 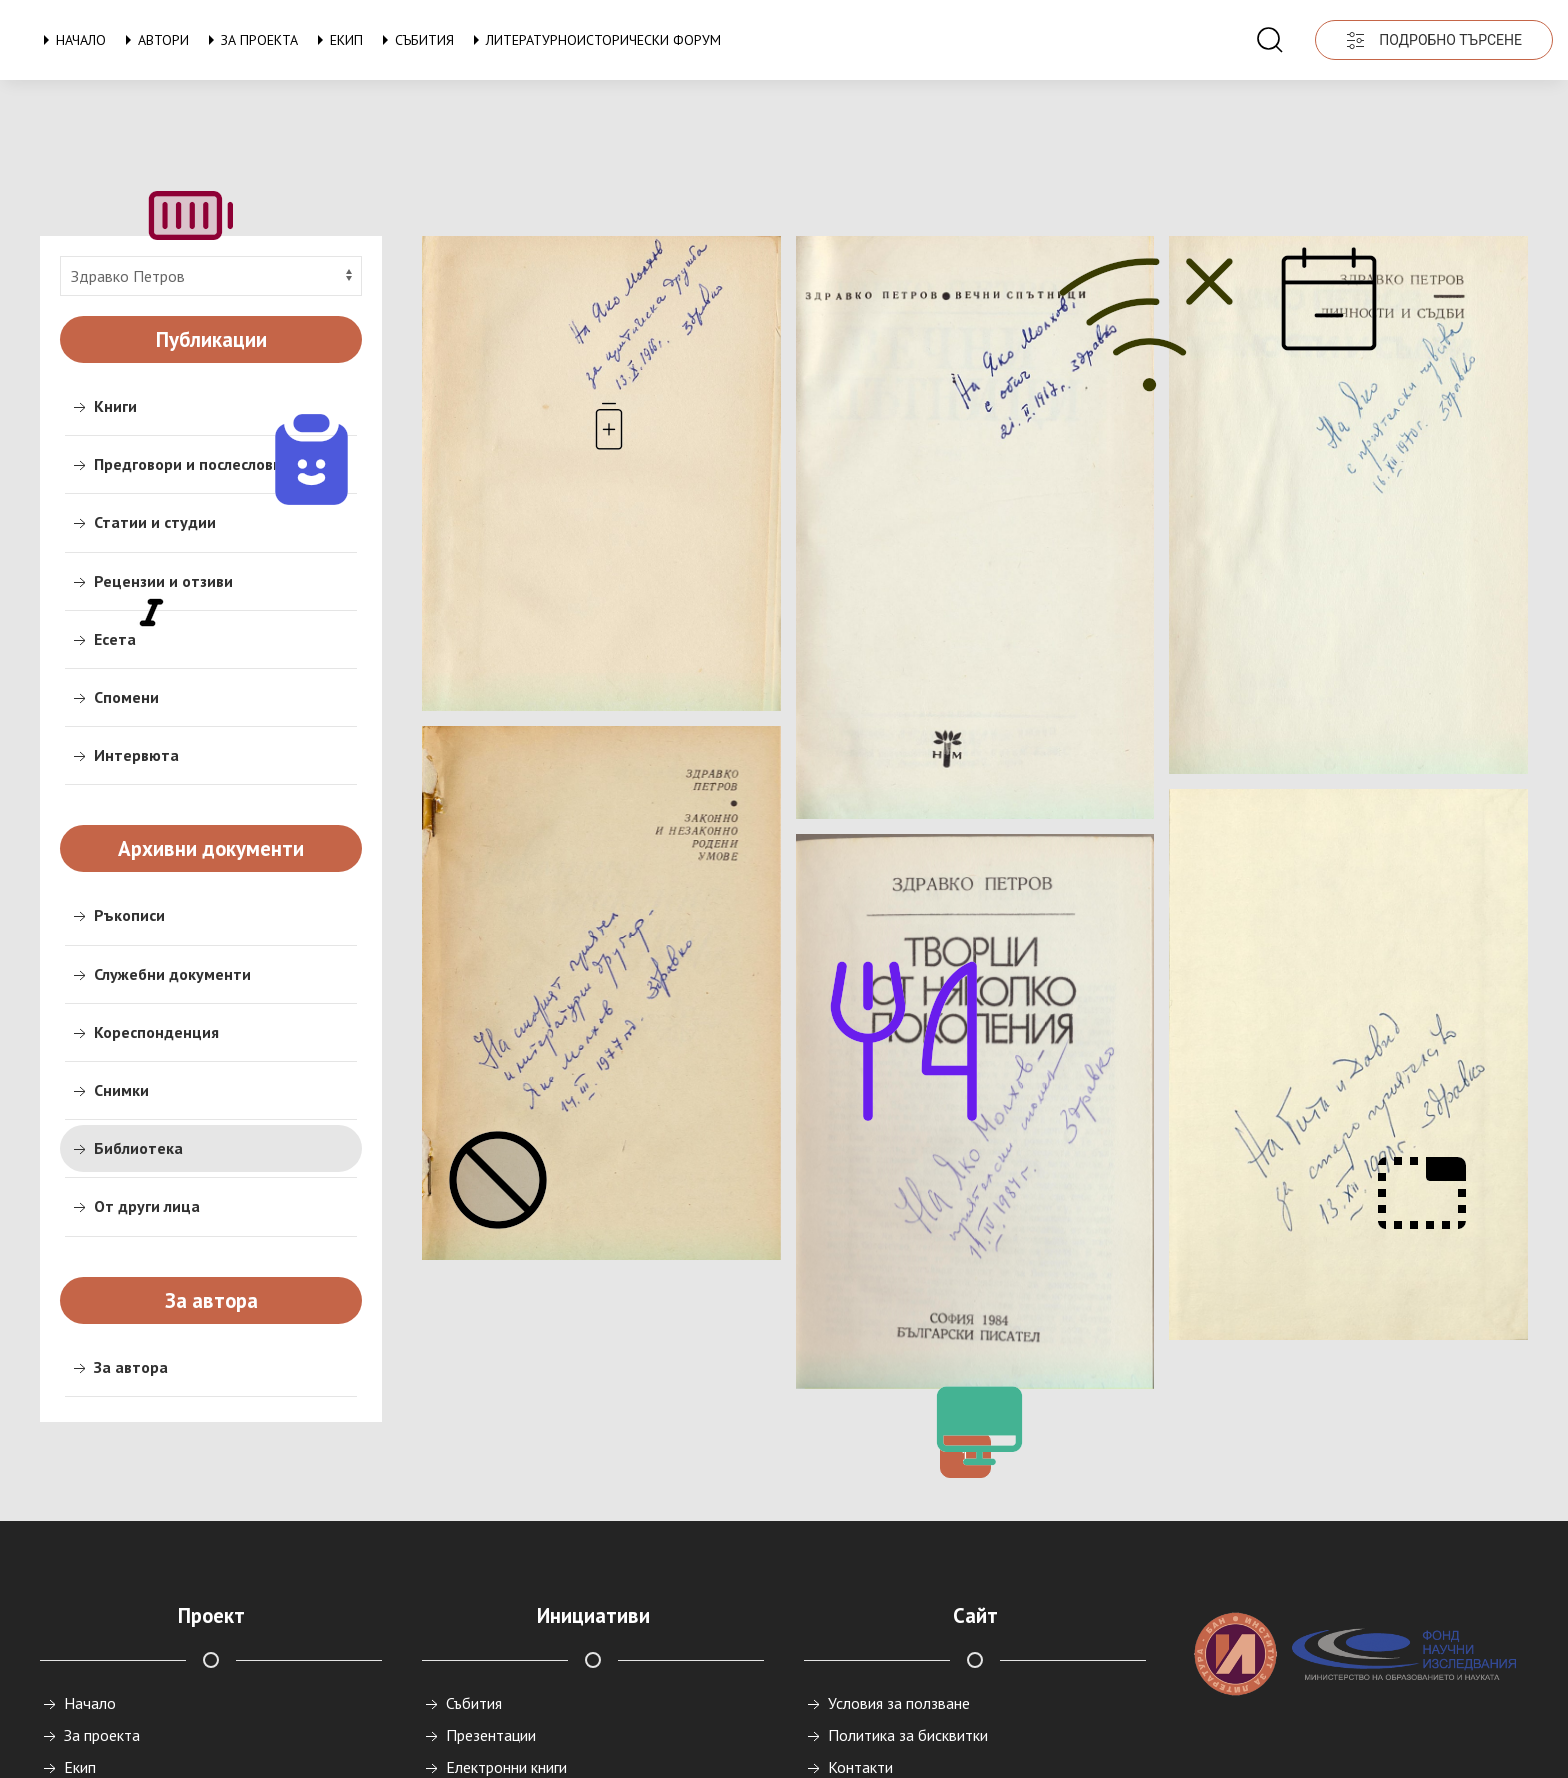 What do you see at coordinates (151, 614) in the screenshot?
I see `apply italic formatting to selected text` at bounding box center [151, 614].